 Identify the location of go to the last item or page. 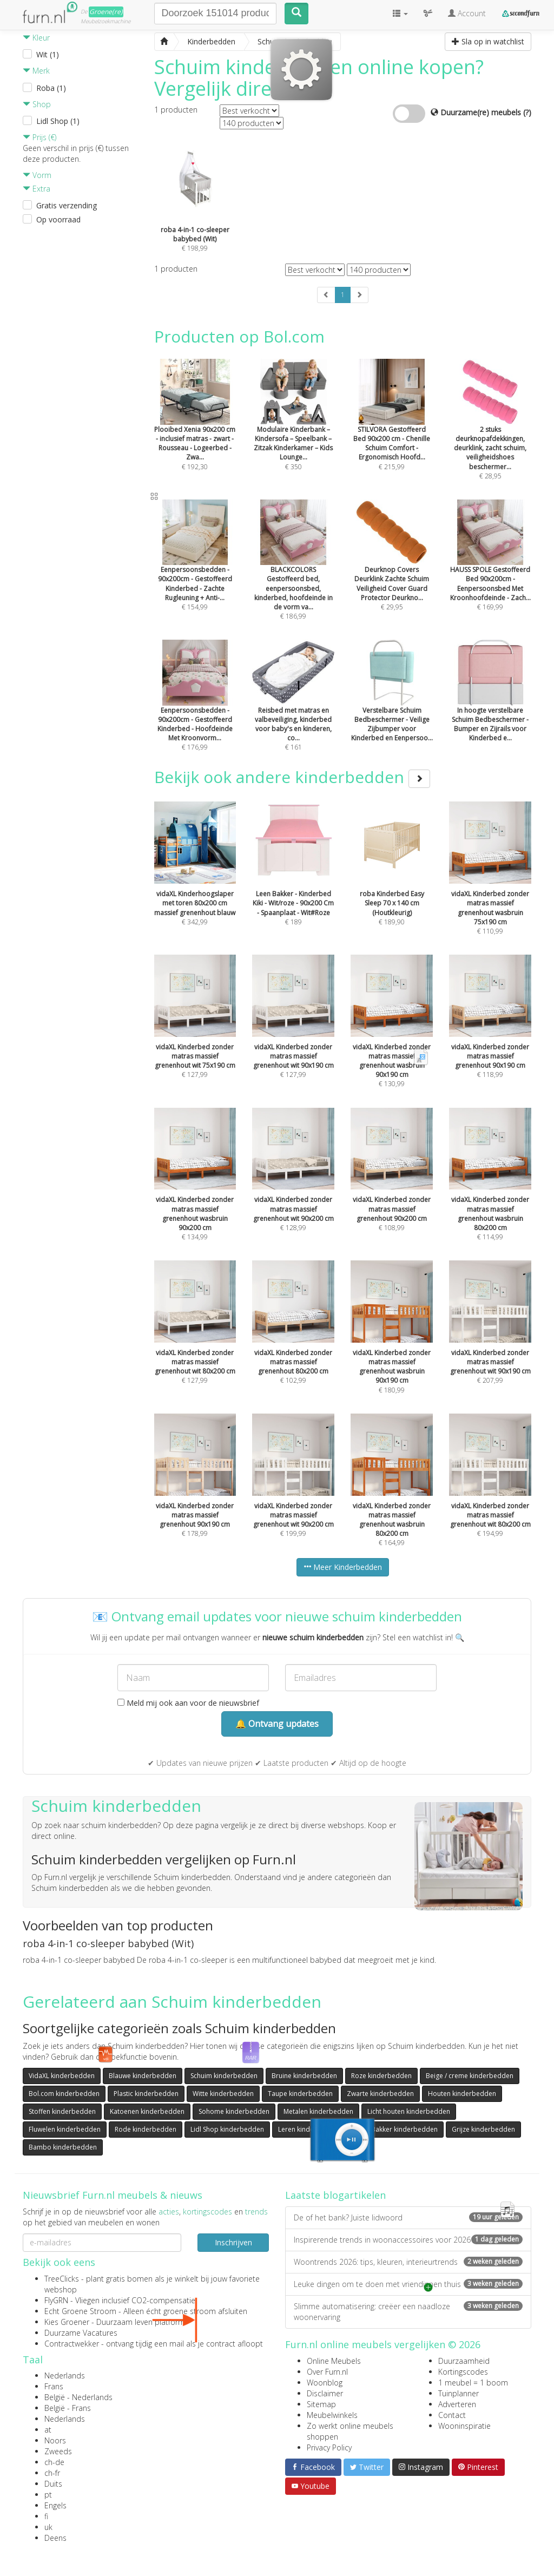
(175, 2320).